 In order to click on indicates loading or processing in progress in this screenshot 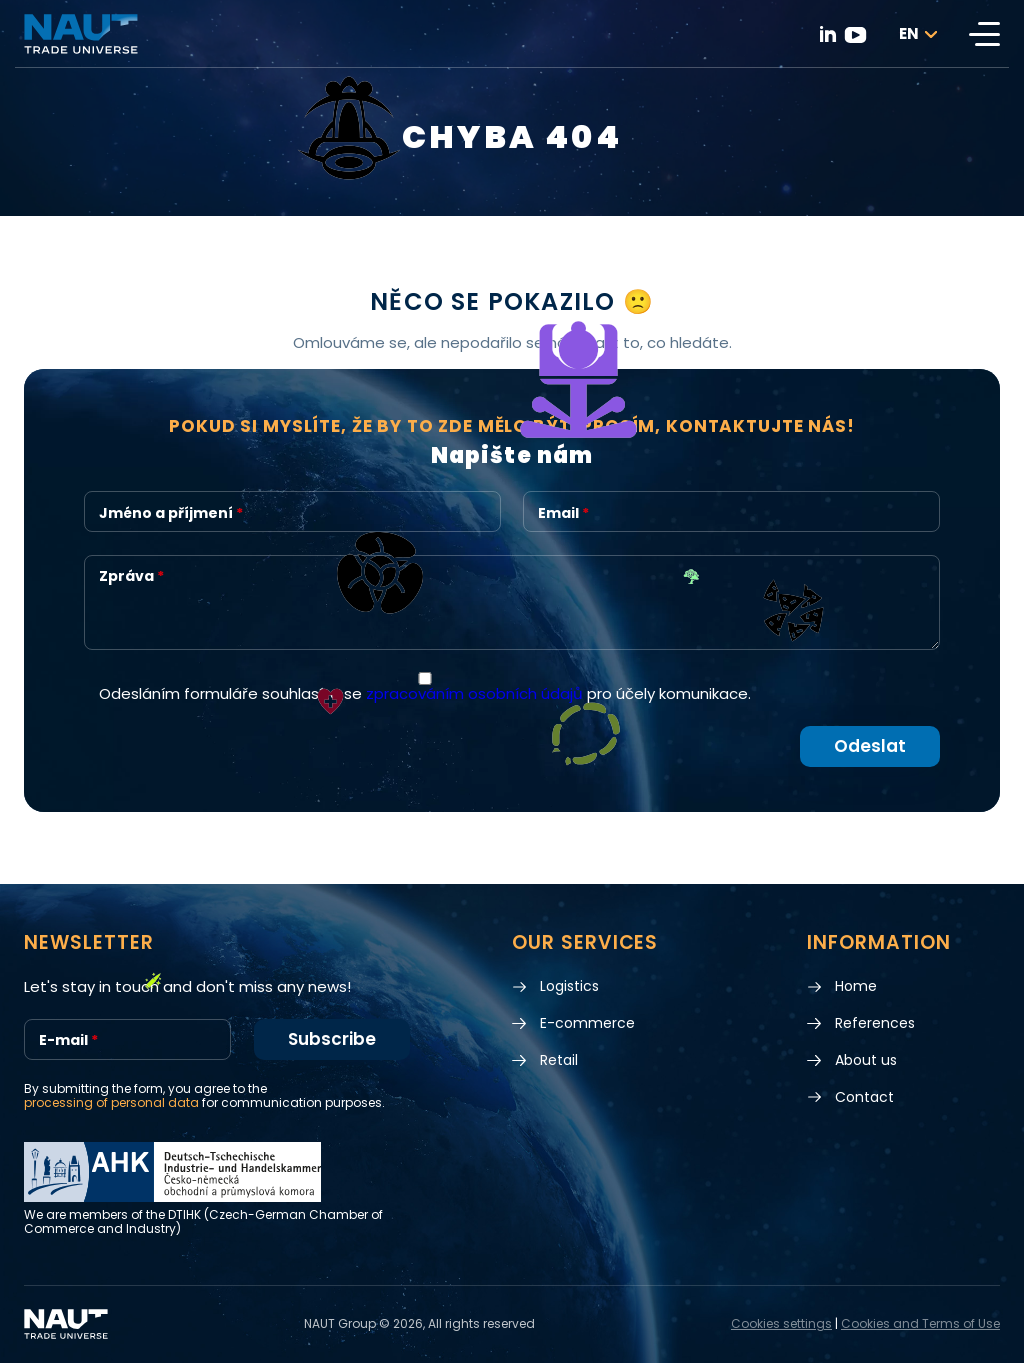, I will do `click(586, 734)`.